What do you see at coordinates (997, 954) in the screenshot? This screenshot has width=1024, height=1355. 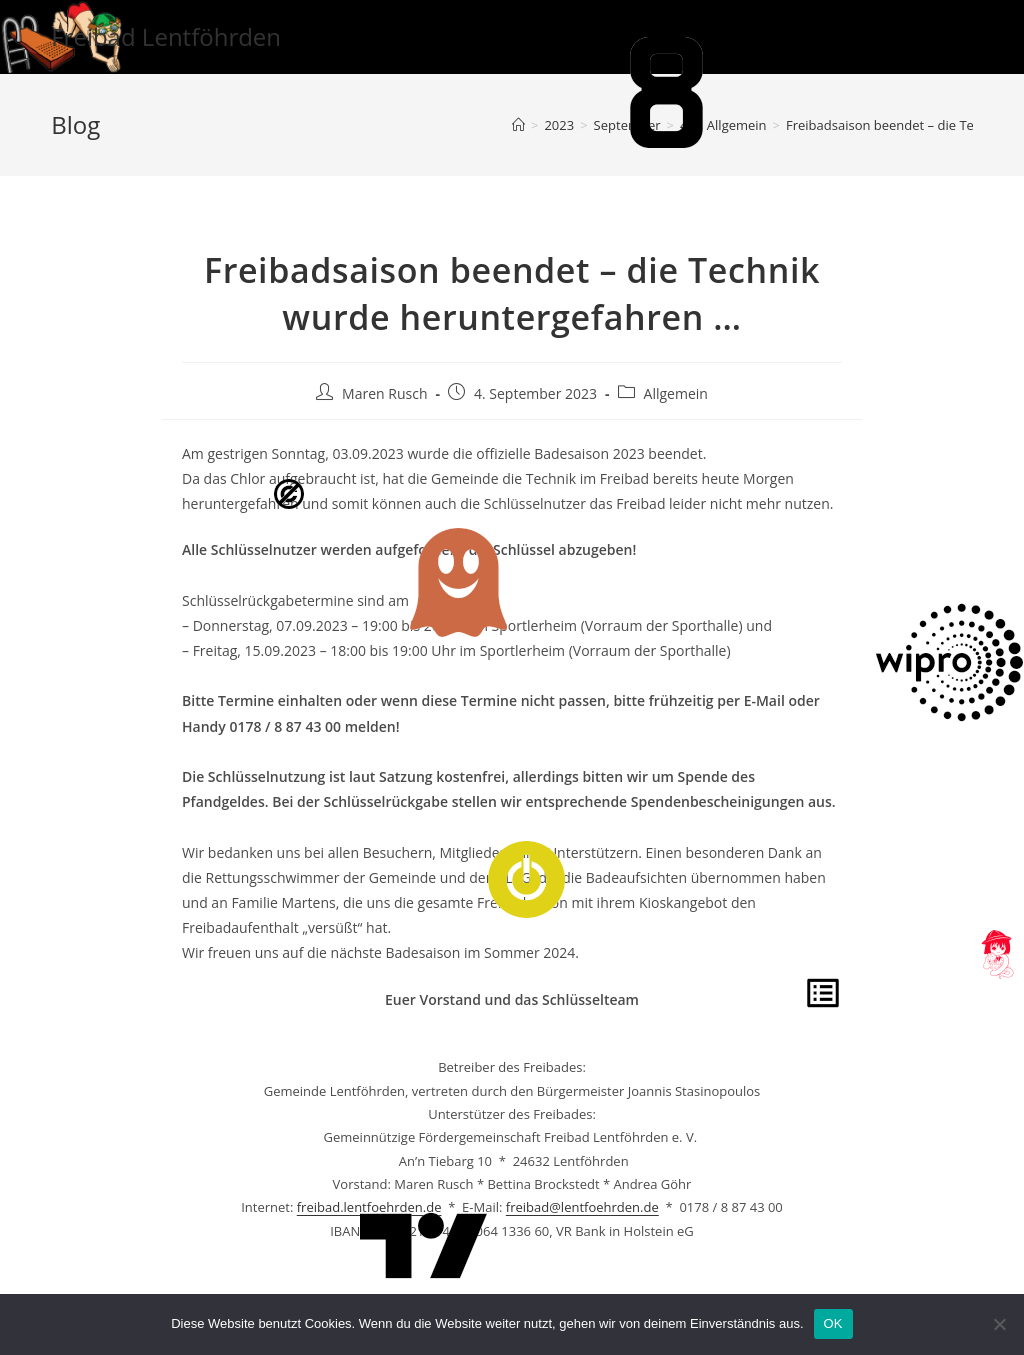 I see `launch ren'py visual novel engine` at bounding box center [997, 954].